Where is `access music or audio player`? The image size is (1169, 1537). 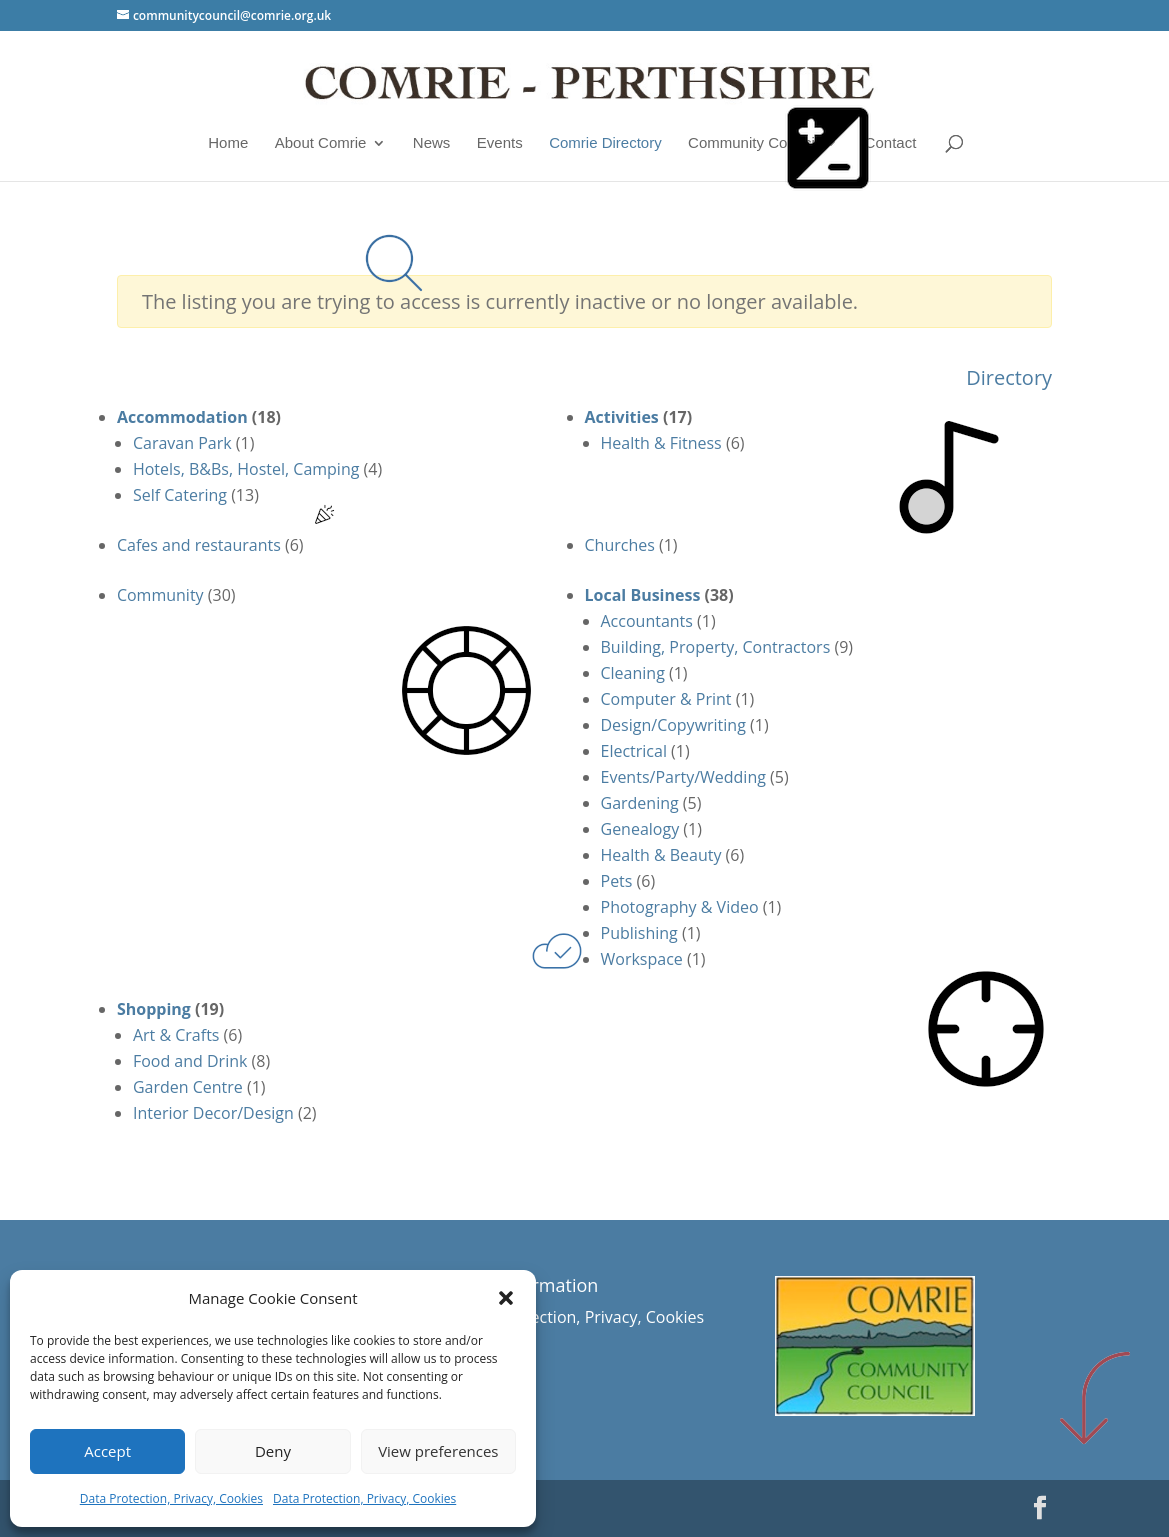
access music or audio player is located at coordinates (949, 475).